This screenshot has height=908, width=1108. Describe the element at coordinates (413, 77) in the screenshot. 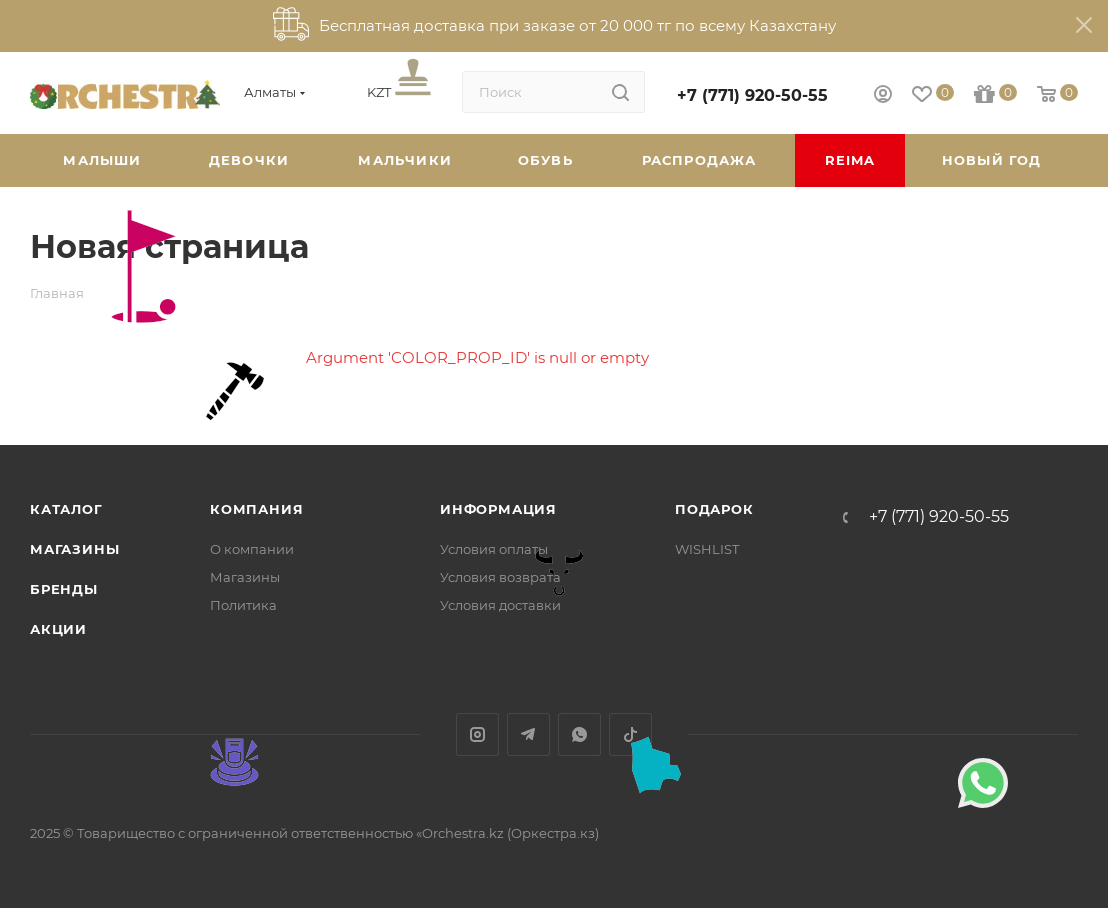

I see `apply a stamp or seal to a document` at that location.